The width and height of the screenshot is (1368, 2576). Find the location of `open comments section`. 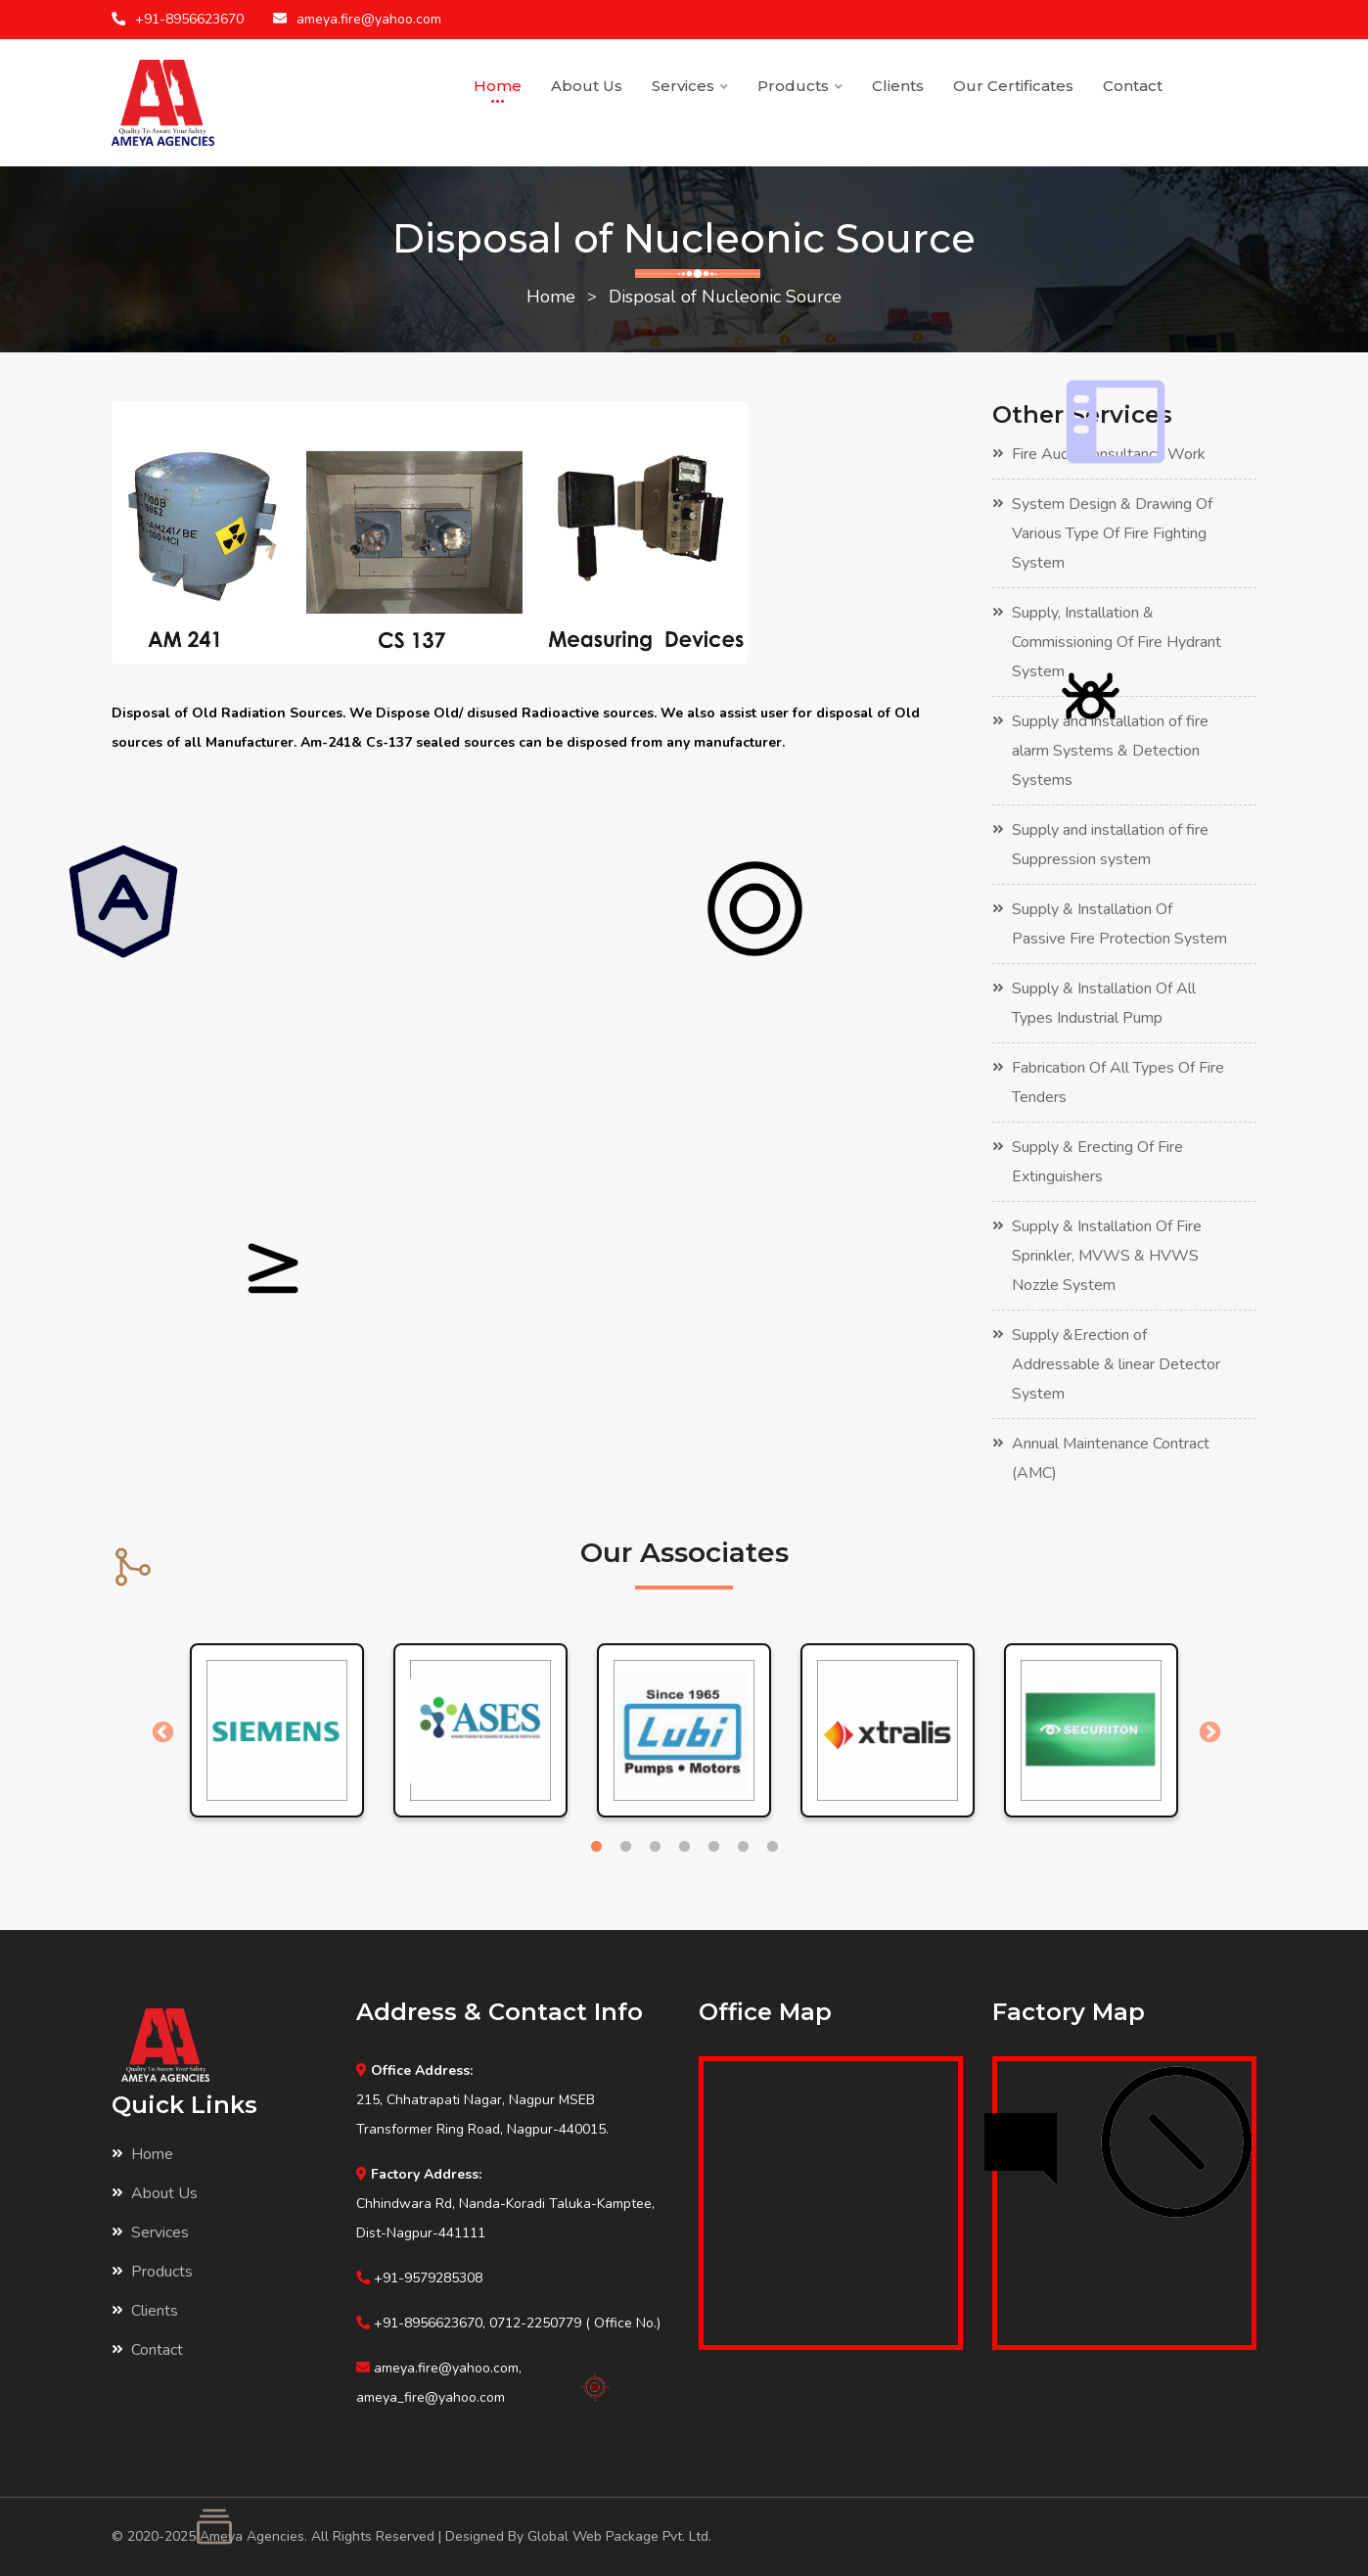

open comments section is located at coordinates (1021, 2149).